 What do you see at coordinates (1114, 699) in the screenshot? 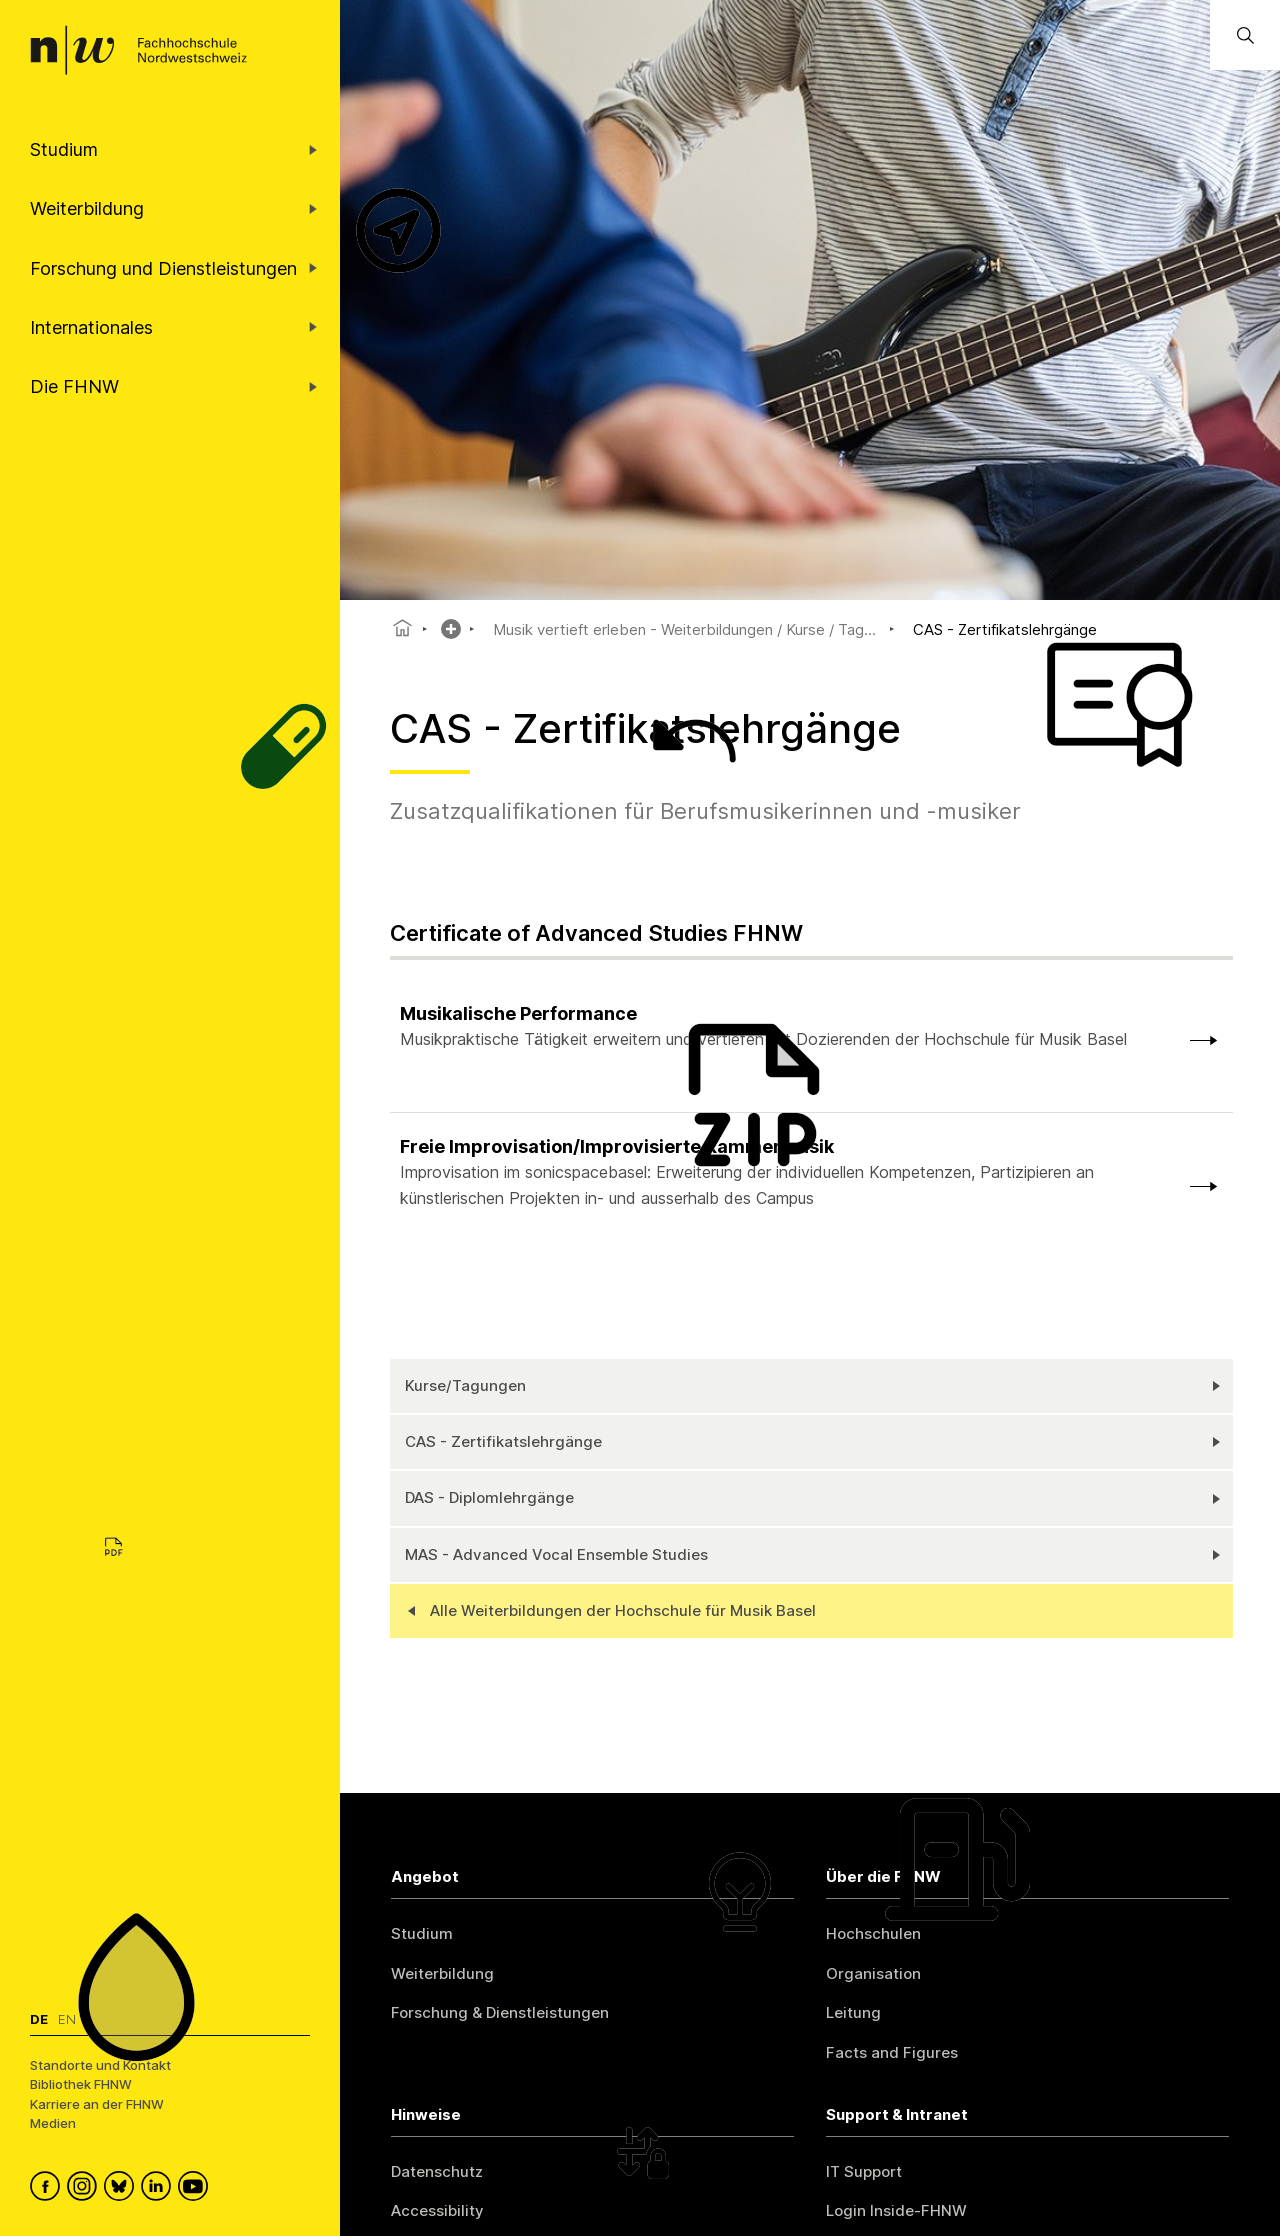
I see `view certificate or credential details` at bounding box center [1114, 699].